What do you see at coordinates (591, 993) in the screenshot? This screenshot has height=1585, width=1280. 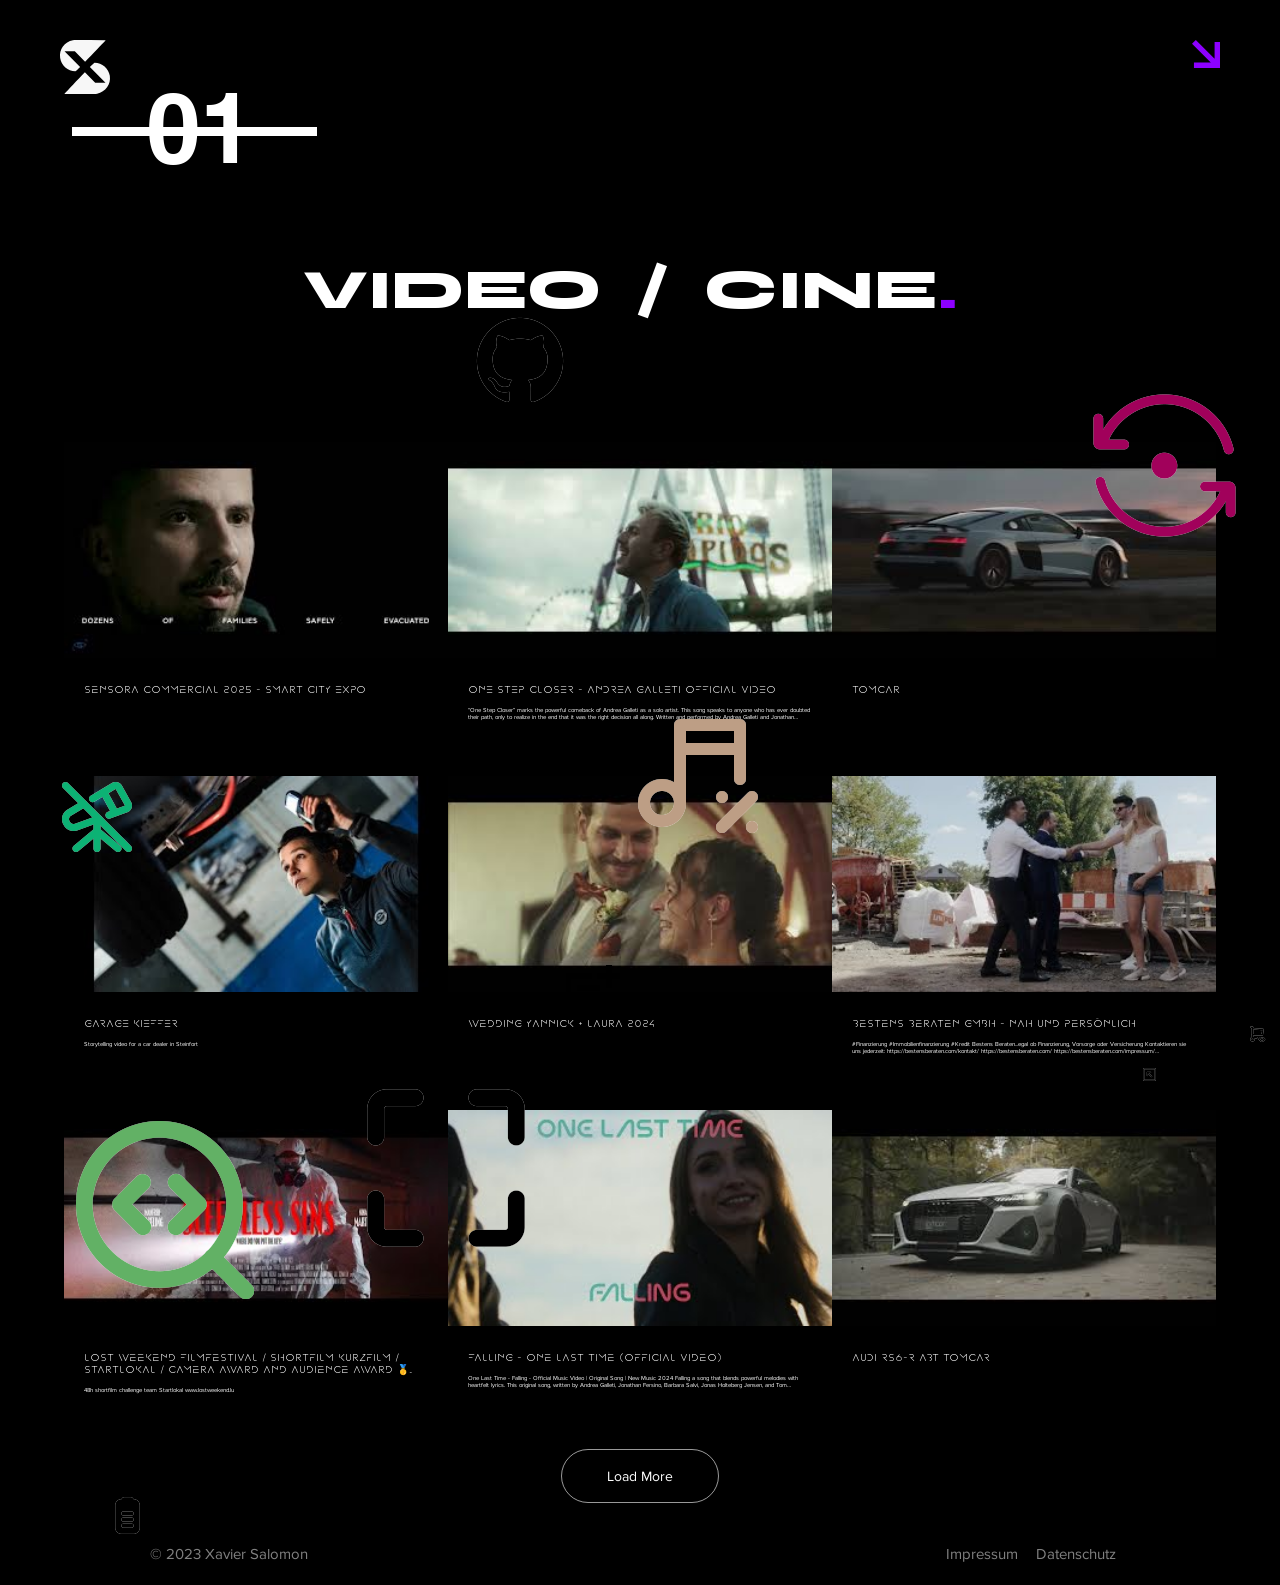 I see `create a new post or document` at bounding box center [591, 993].